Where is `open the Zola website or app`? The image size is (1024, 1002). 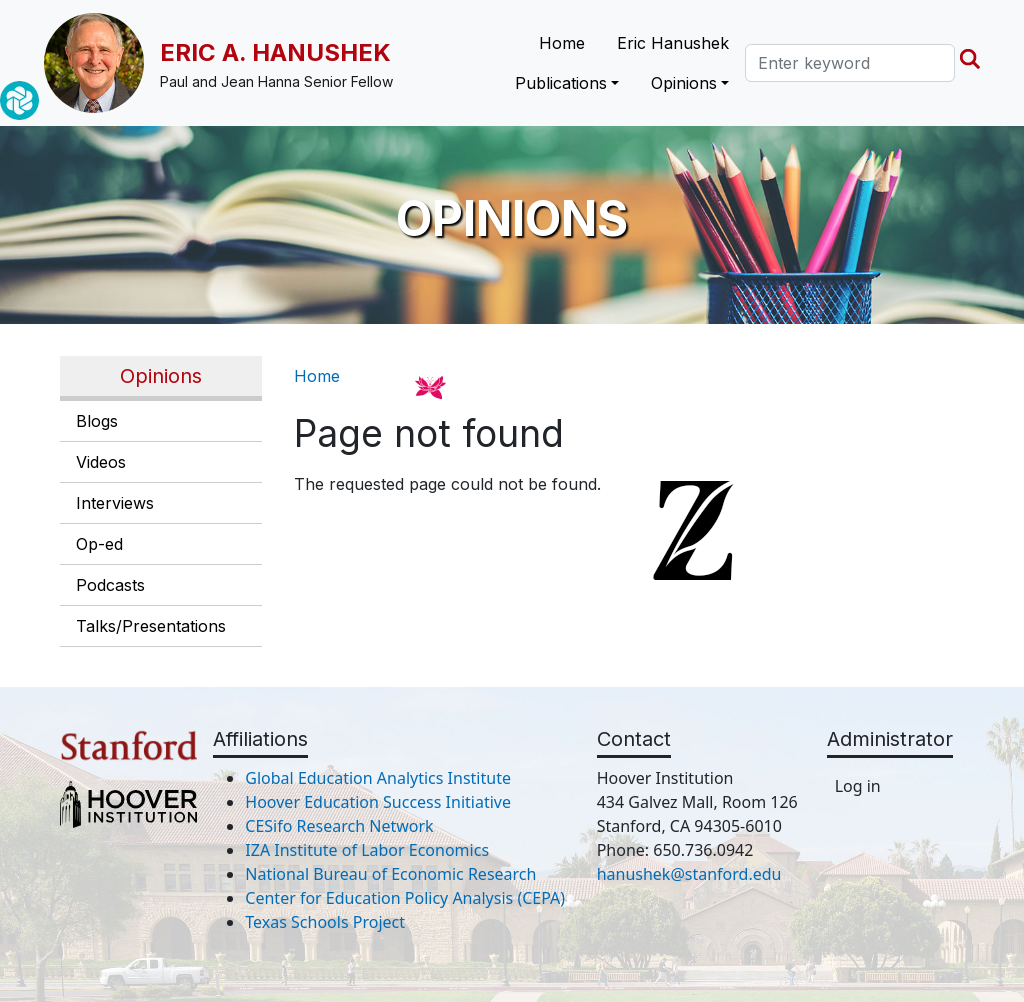
open the Zola website or app is located at coordinates (693, 530).